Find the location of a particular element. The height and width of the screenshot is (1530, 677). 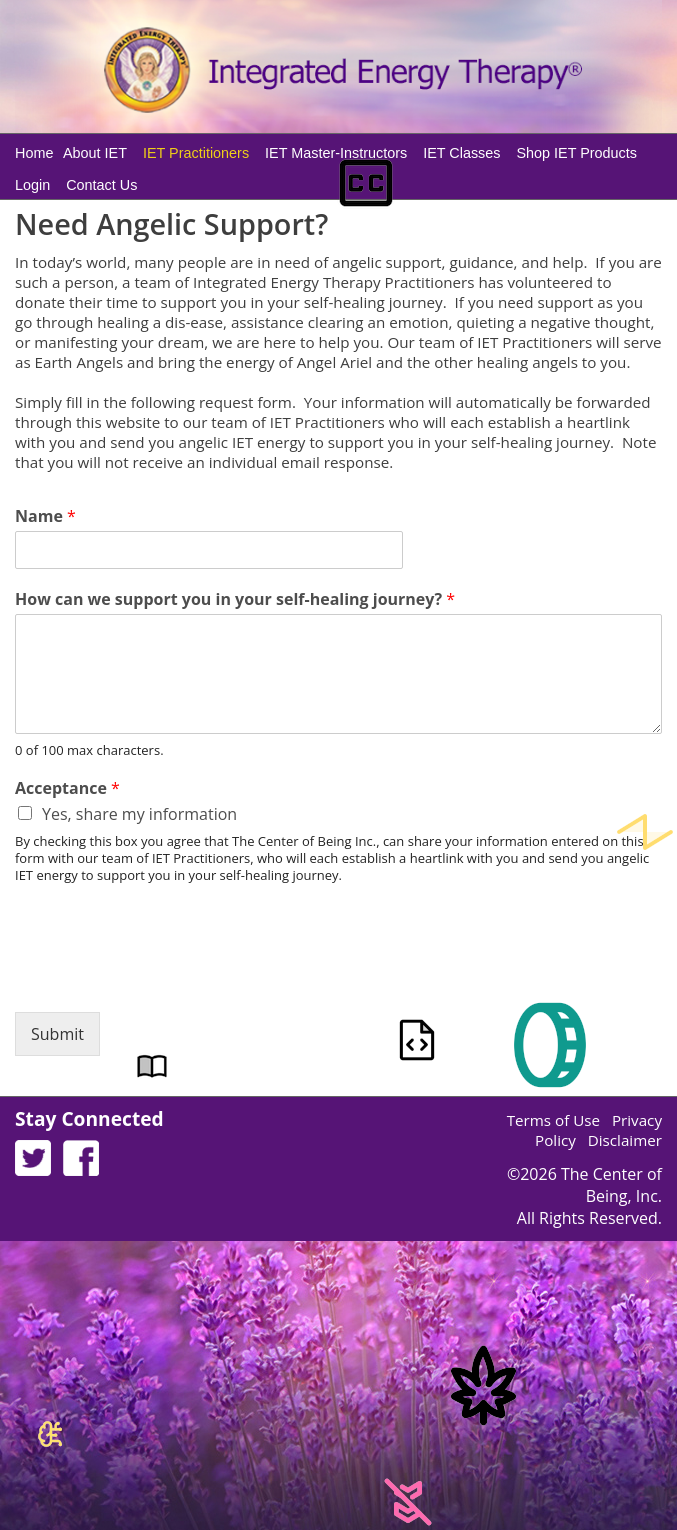

adjust sawtooth waveform settings is located at coordinates (645, 832).